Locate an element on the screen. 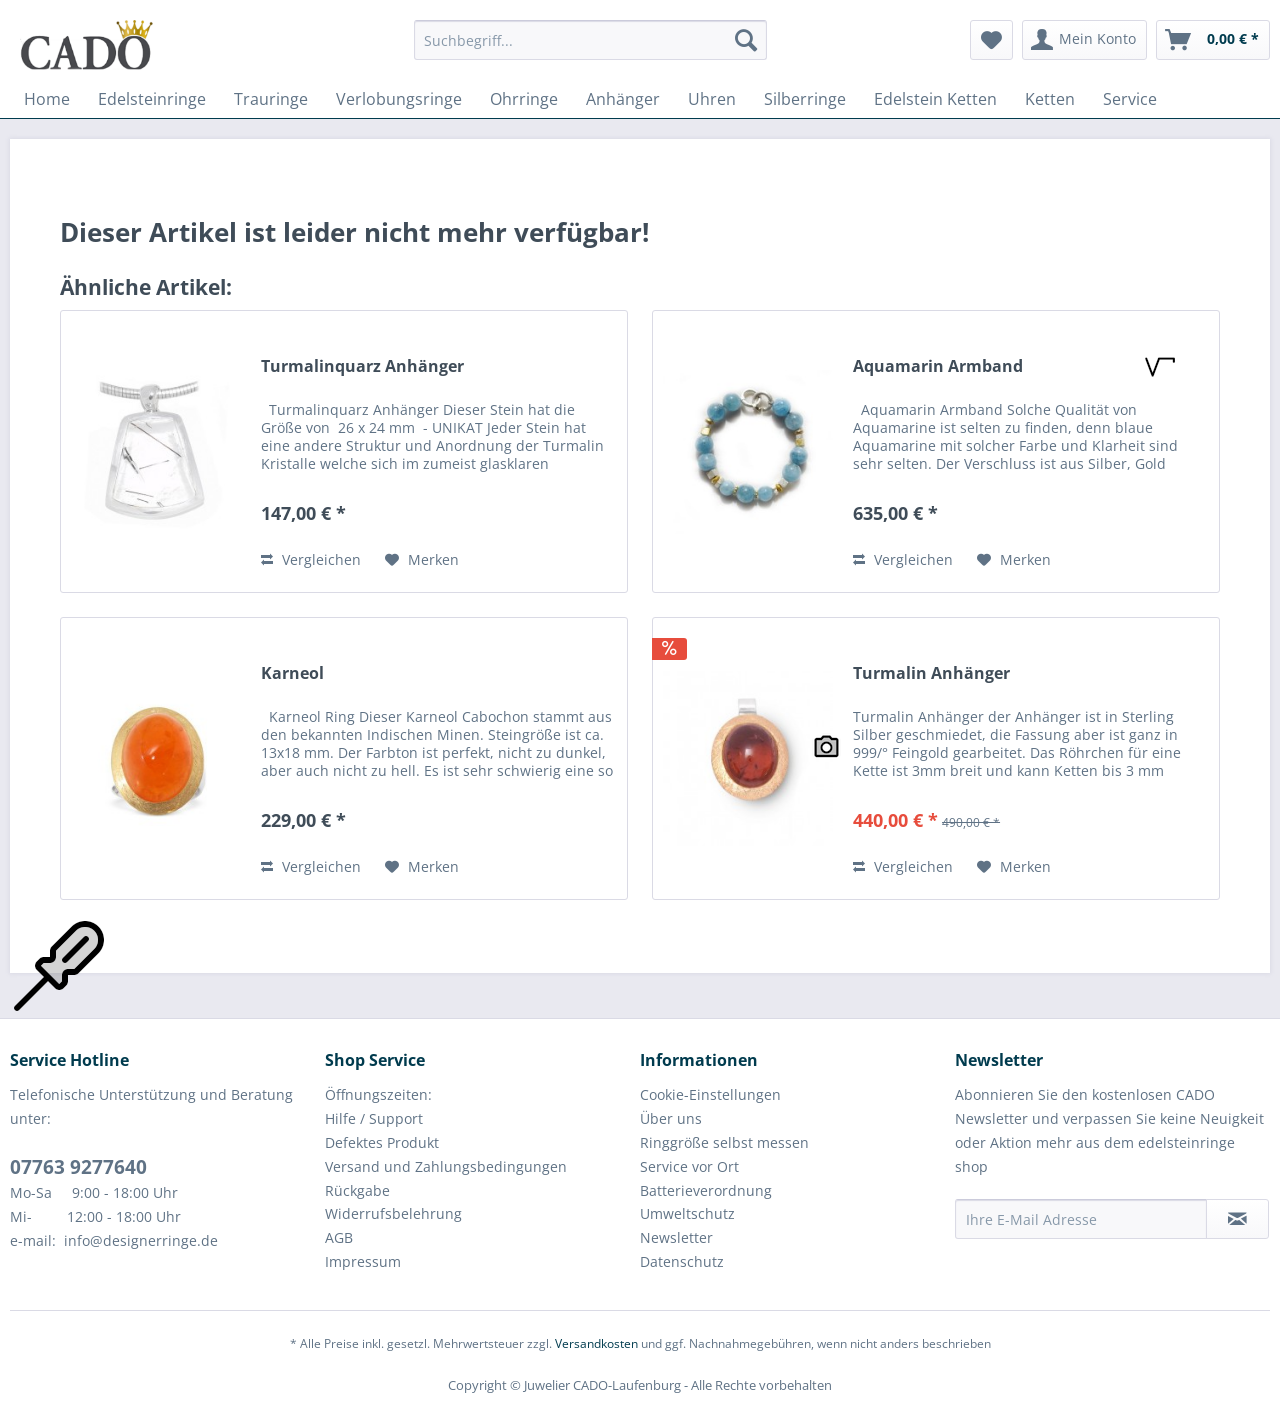 The width and height of the screenshot is (1280, 1414). enter or calculate a square root value is located at coordinates (1159, 365).